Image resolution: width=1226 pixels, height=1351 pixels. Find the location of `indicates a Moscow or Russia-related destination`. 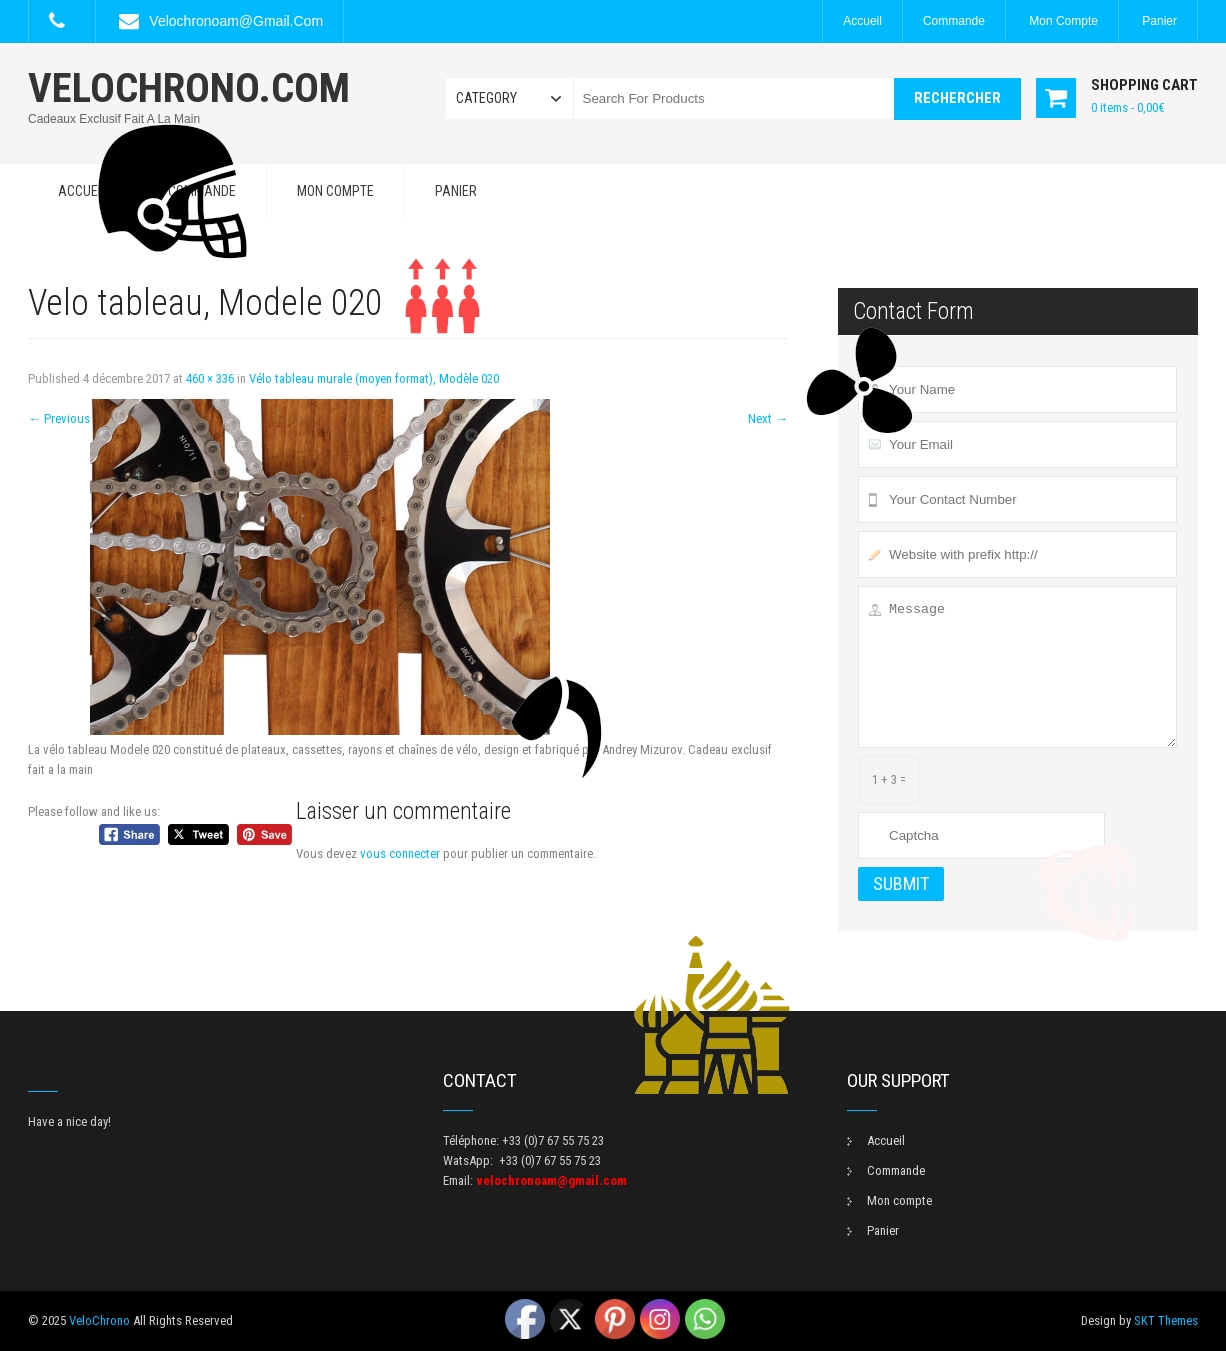

indicates a Moscow or Russia-related destination is located at coordinates (712, 1014).